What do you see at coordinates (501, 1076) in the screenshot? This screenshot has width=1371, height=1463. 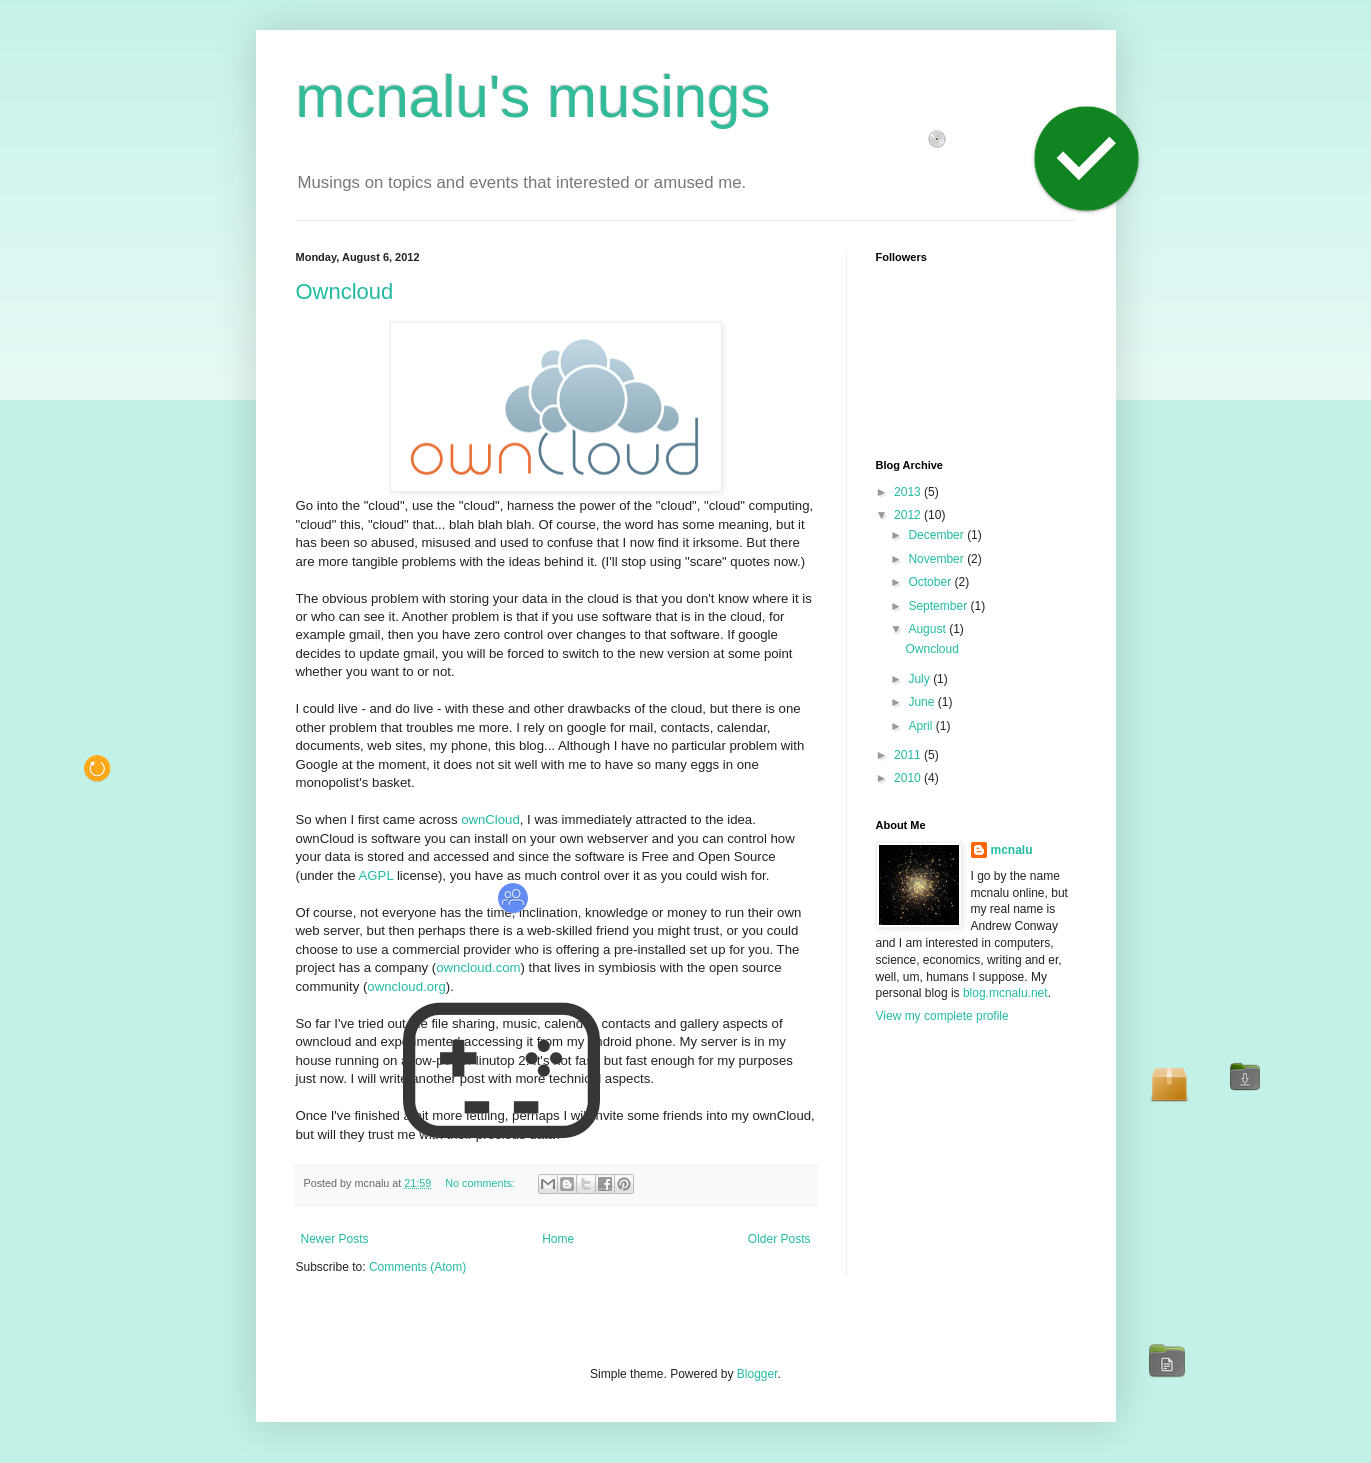 I see `connect a game controller` at bounding box center [501, 1076].